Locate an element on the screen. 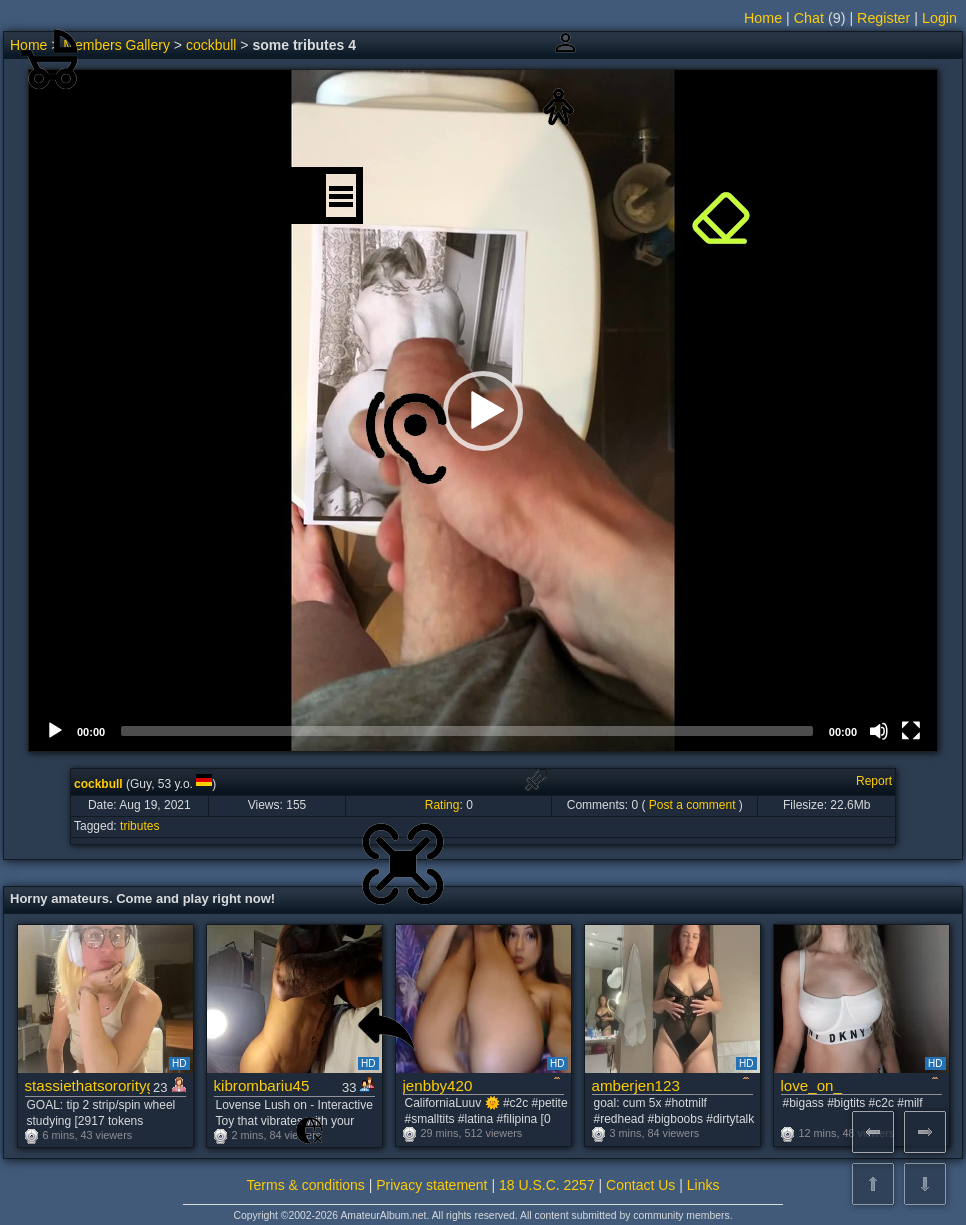 The image size is (966, 1225). indicates child-friendly or family-friendly location is located at coordinates (51, 59).